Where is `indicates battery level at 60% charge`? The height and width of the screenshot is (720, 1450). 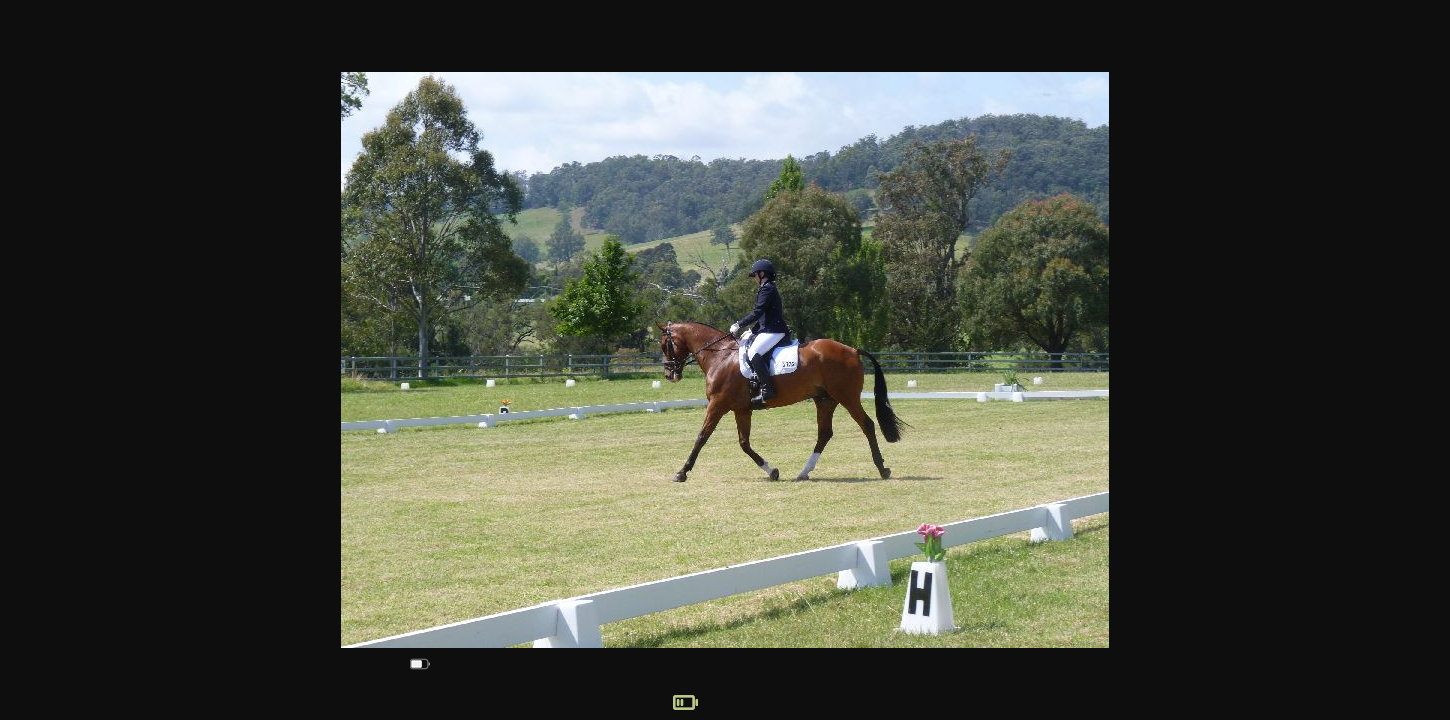 indicates battery level at 60% charge is located at coordinates (420, 664).